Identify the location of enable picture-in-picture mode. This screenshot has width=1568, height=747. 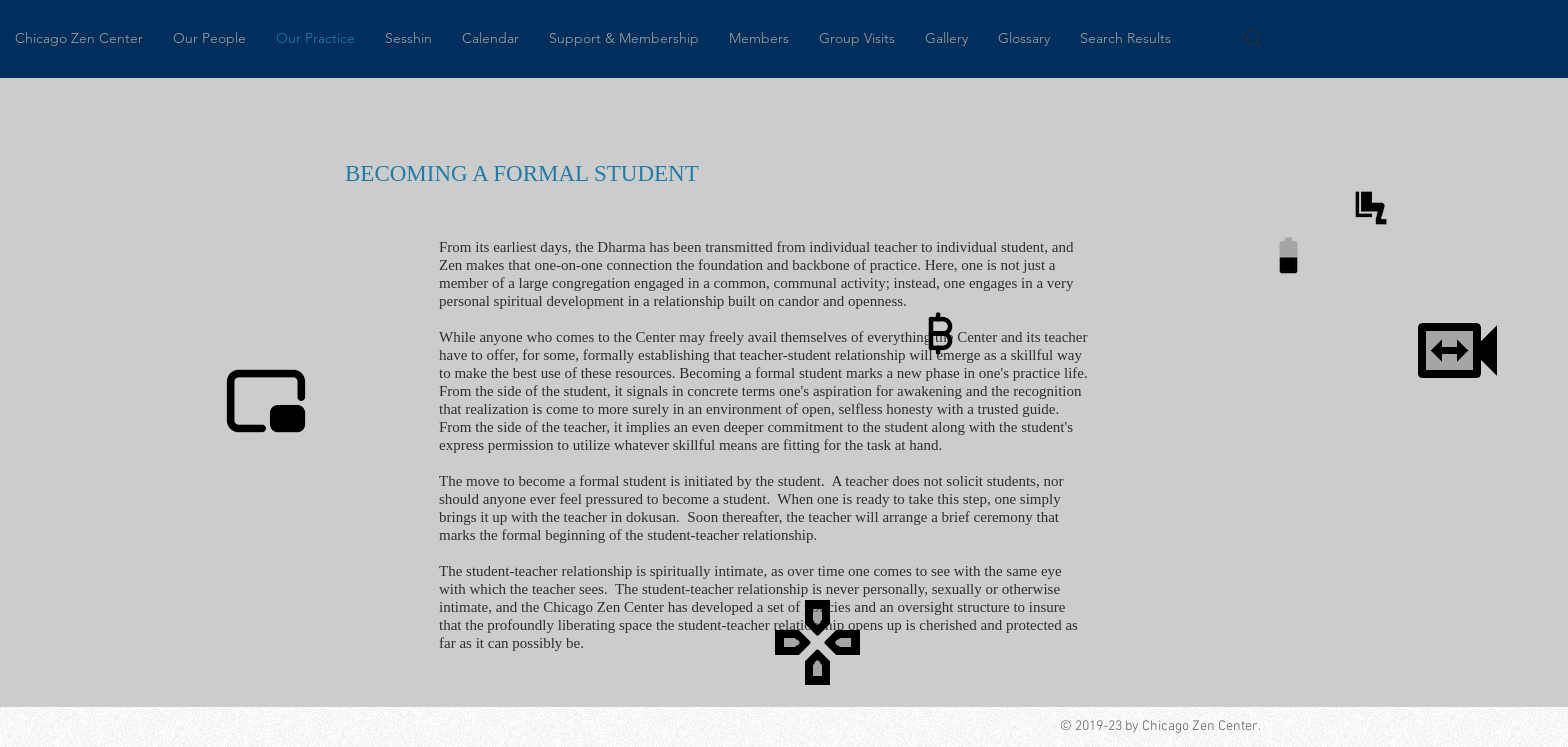
(266, 401).